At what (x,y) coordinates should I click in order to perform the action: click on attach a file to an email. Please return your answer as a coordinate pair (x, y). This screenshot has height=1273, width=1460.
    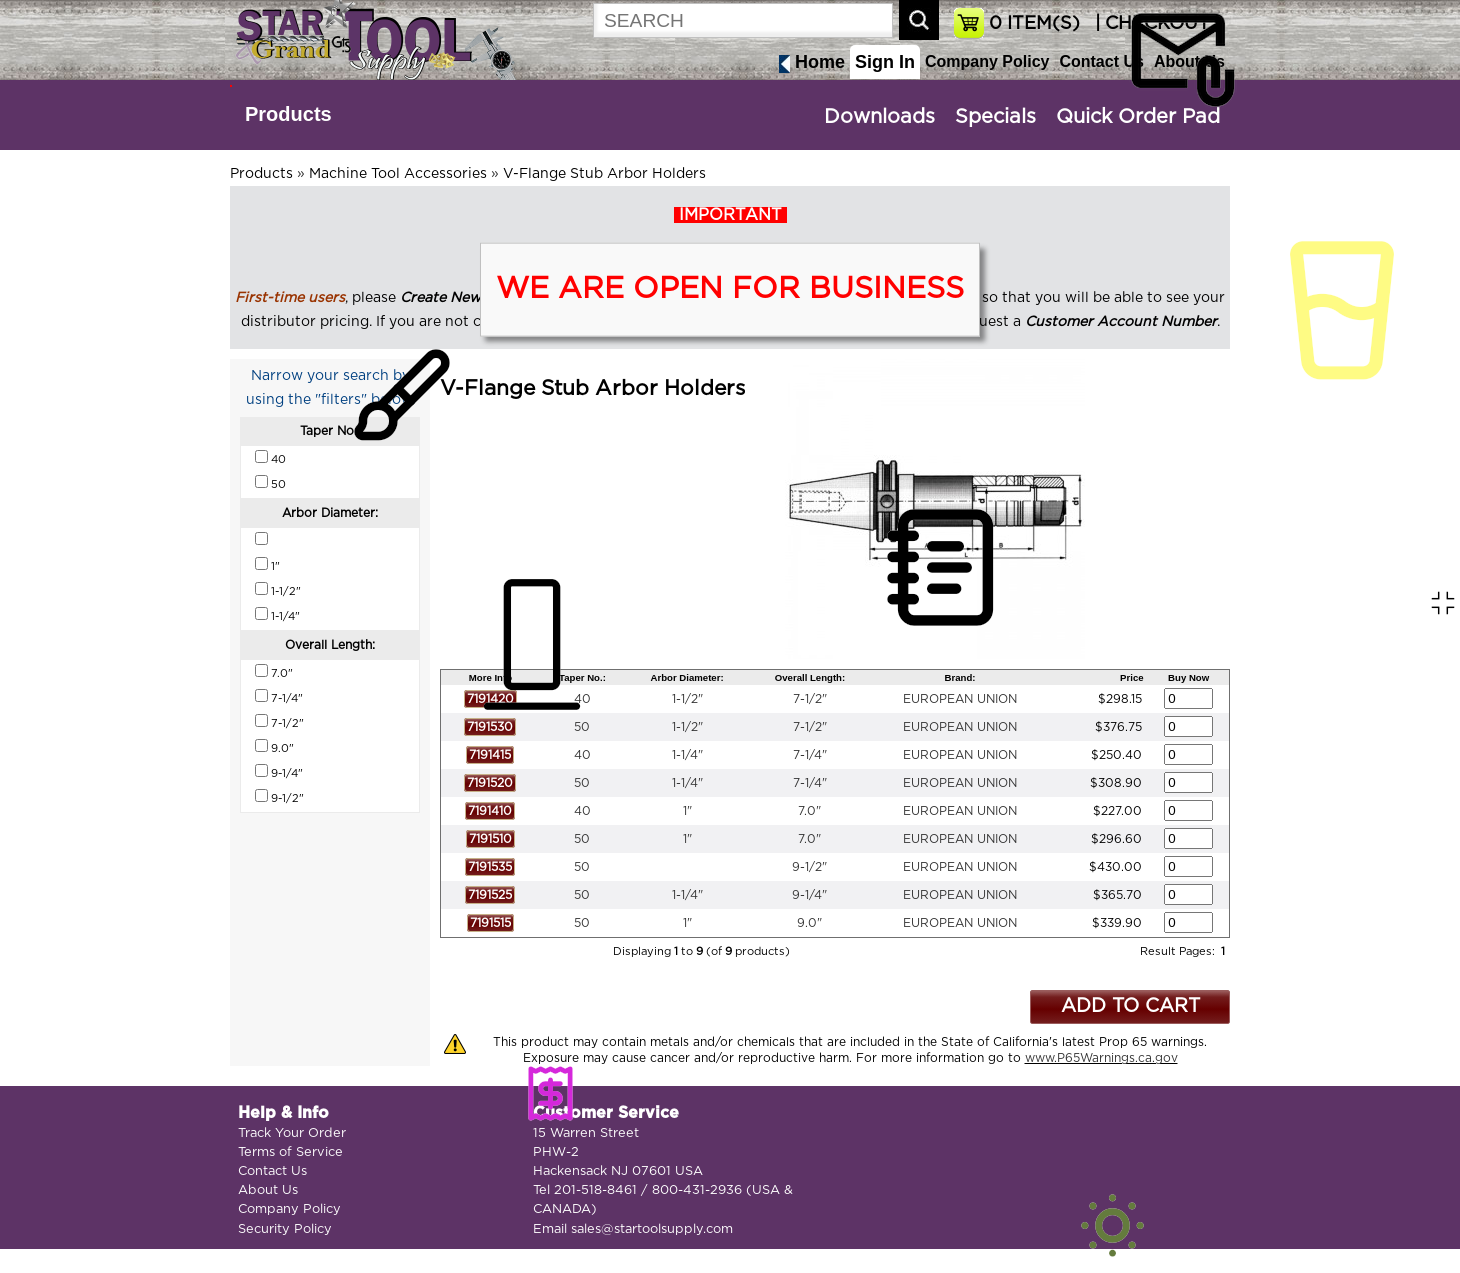
    Looking at the image, I should click on (1183, 60).